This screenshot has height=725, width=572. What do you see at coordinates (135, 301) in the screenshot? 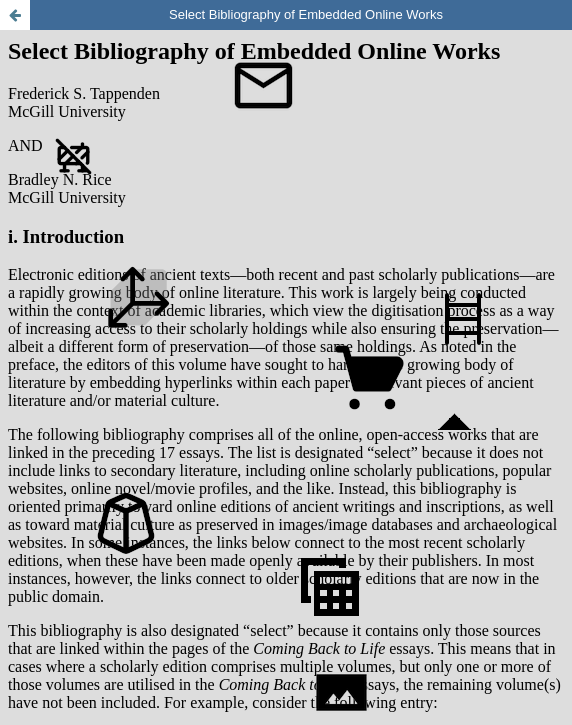
I see `access 3D vector or coordinate tools` at bounding box center [135, 301].